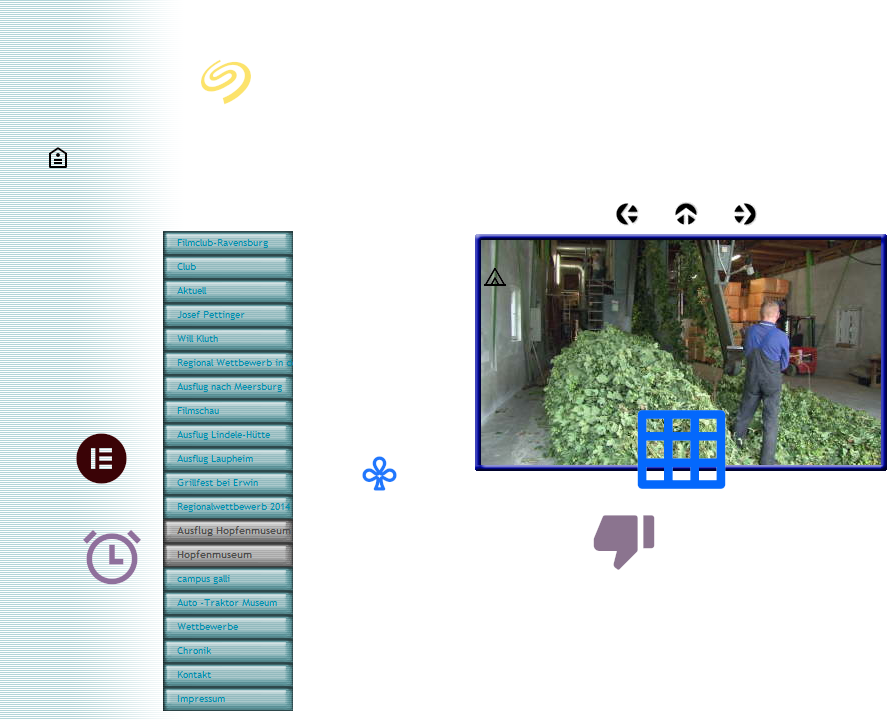  I want to click on elementor website builder logo, so click(101, 458).